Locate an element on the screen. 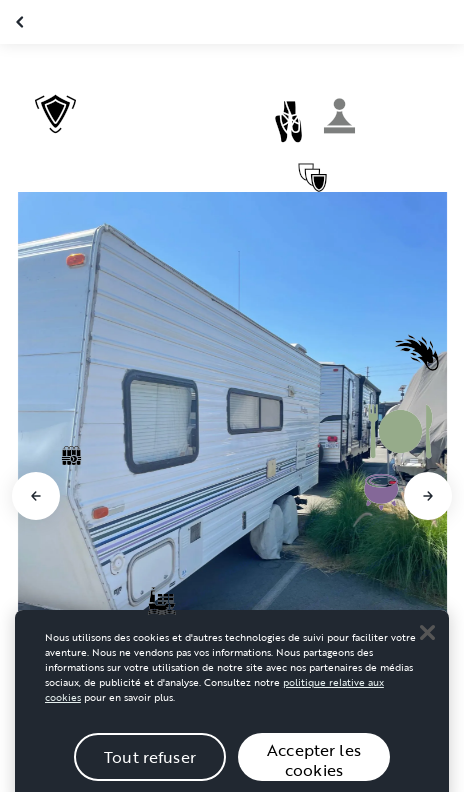  access dance or ballet-related content is located at coordinates (289, 122).